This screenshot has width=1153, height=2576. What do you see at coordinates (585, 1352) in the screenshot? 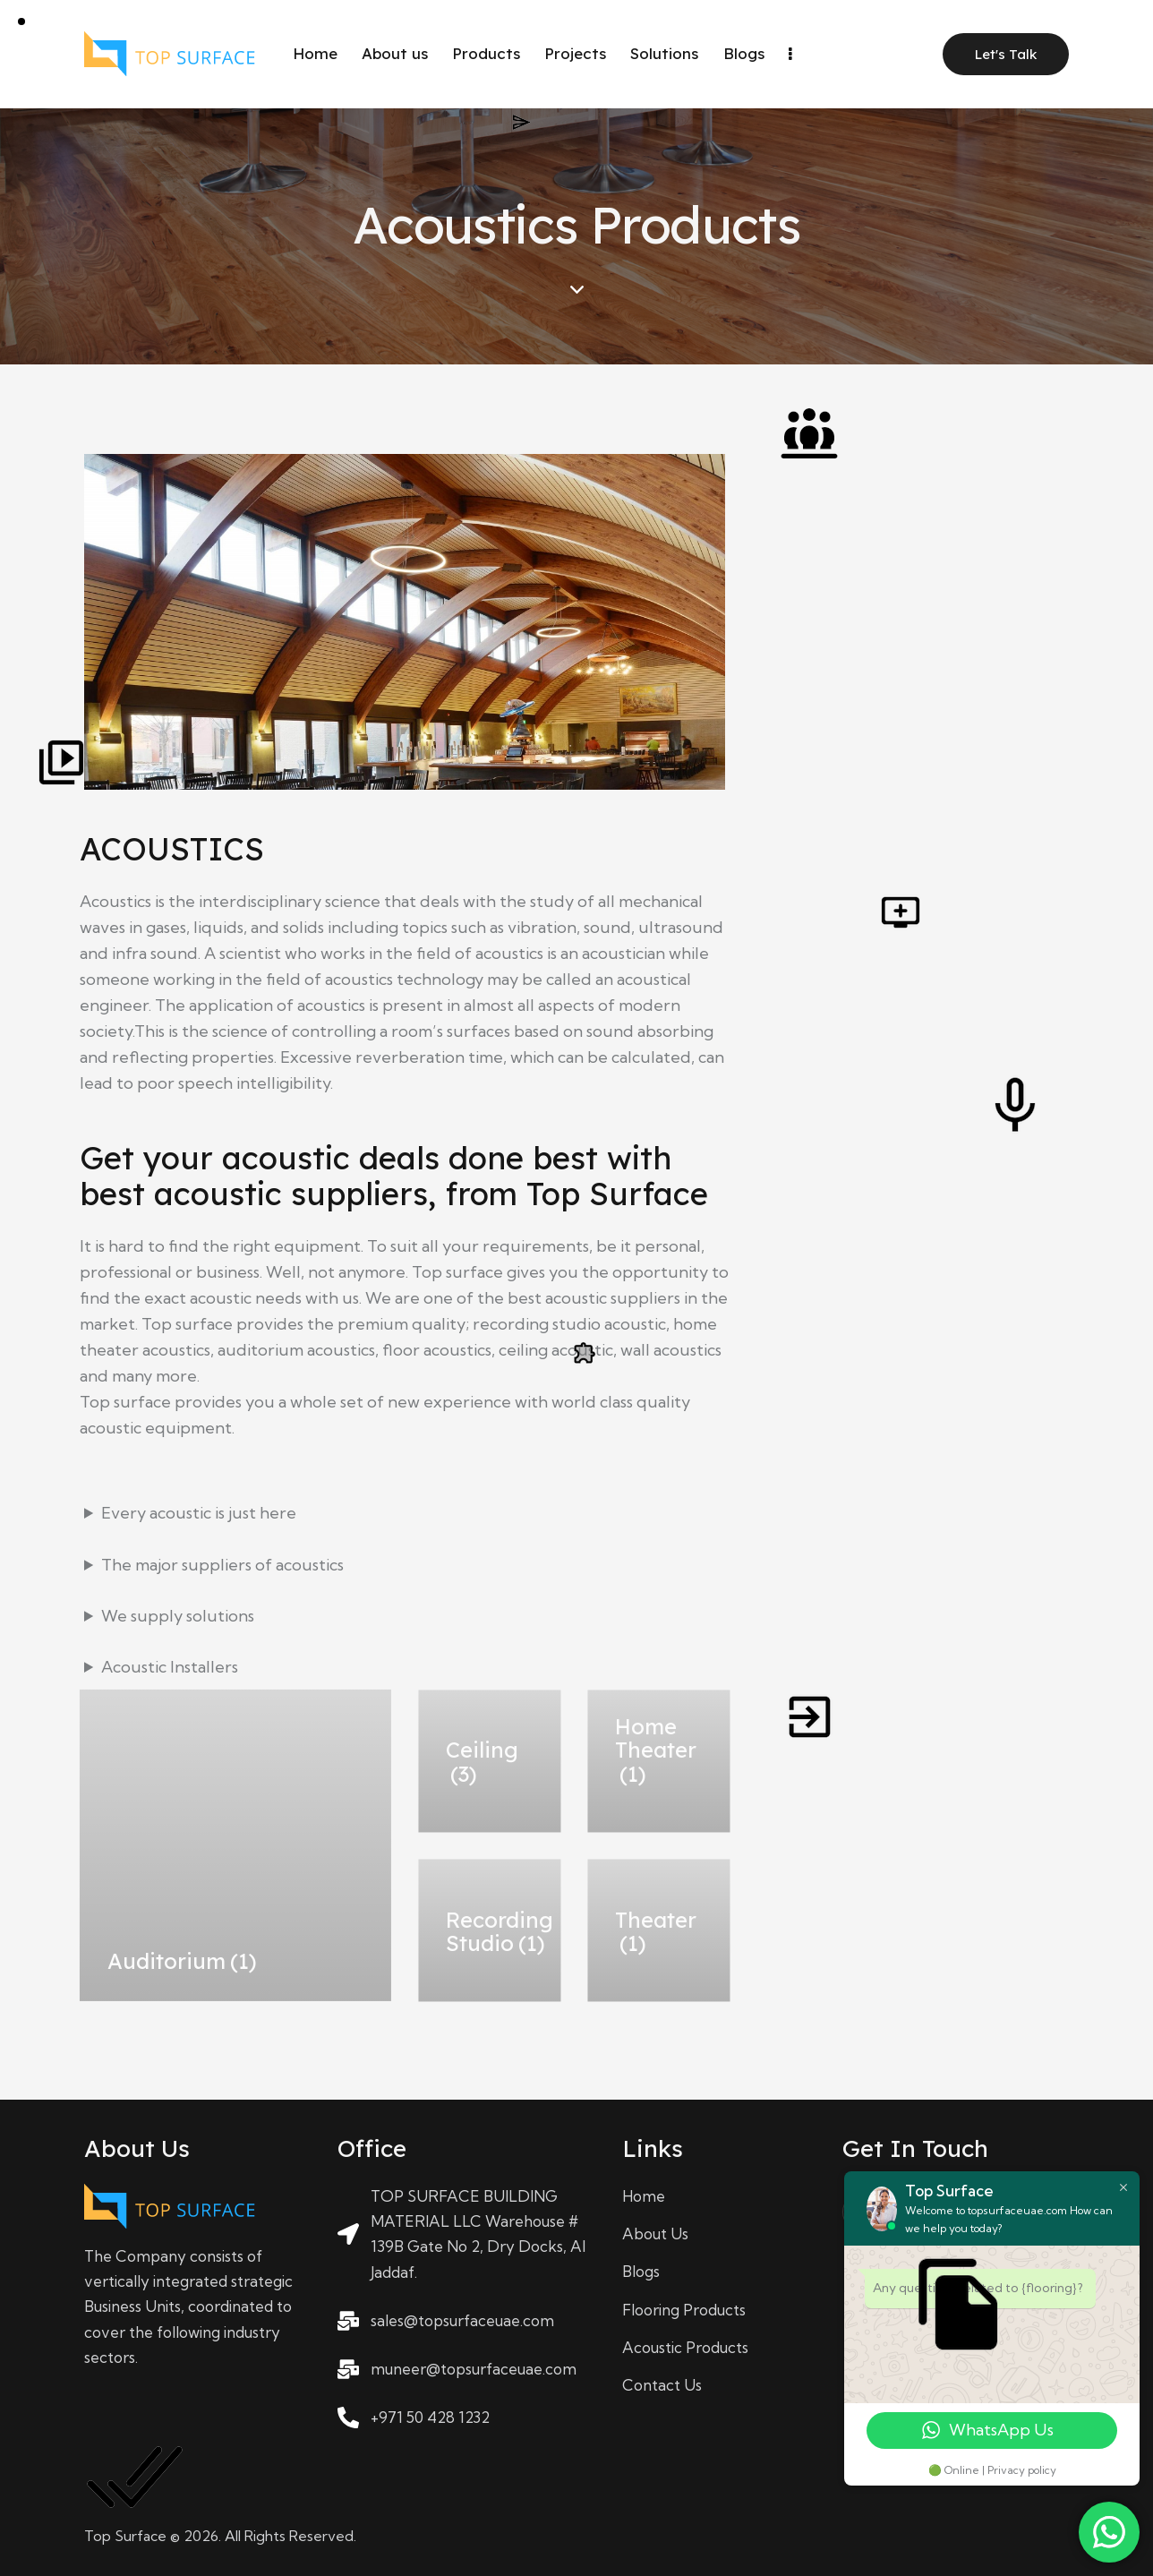
I see `access browser extensions or add-ons` at bounding box center [585, 1352].